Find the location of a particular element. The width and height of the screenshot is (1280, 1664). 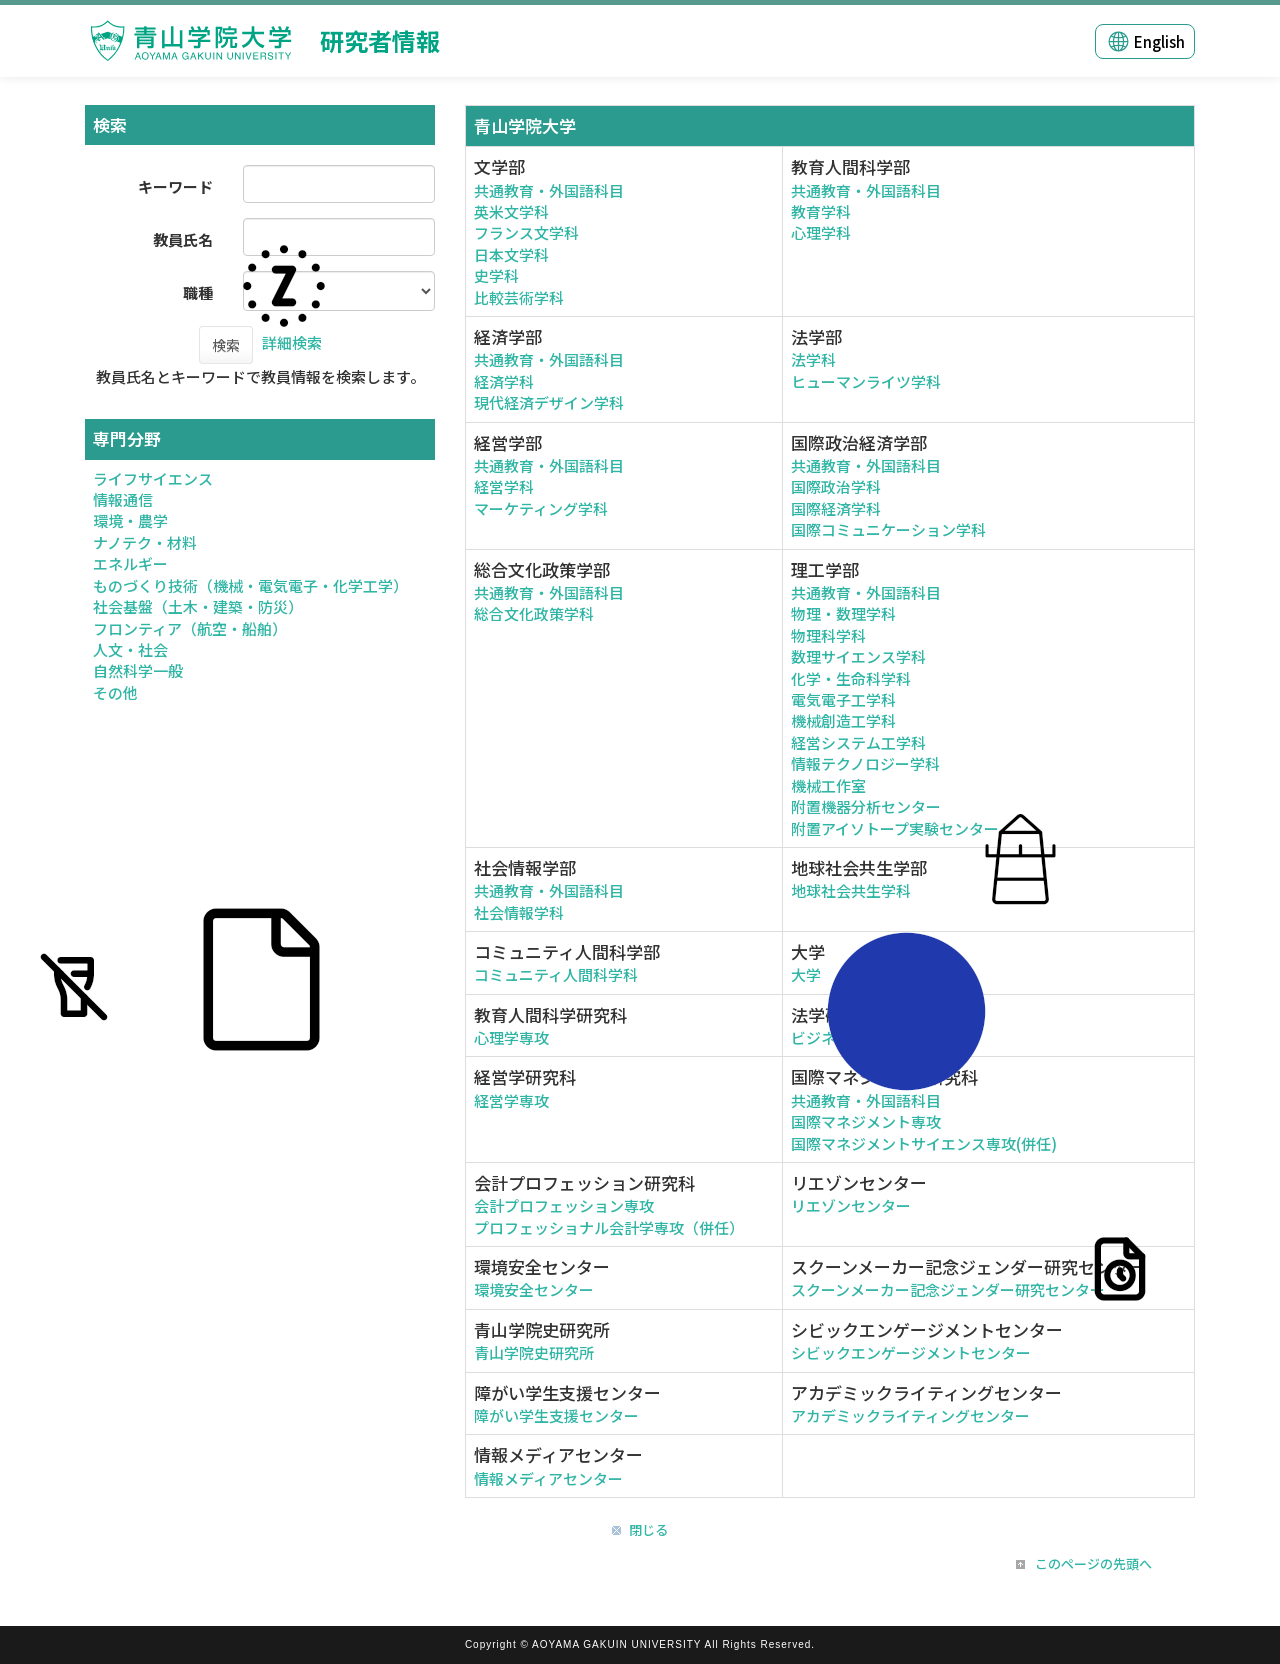

no alcohol allowed is located at coordinates (74, 987).